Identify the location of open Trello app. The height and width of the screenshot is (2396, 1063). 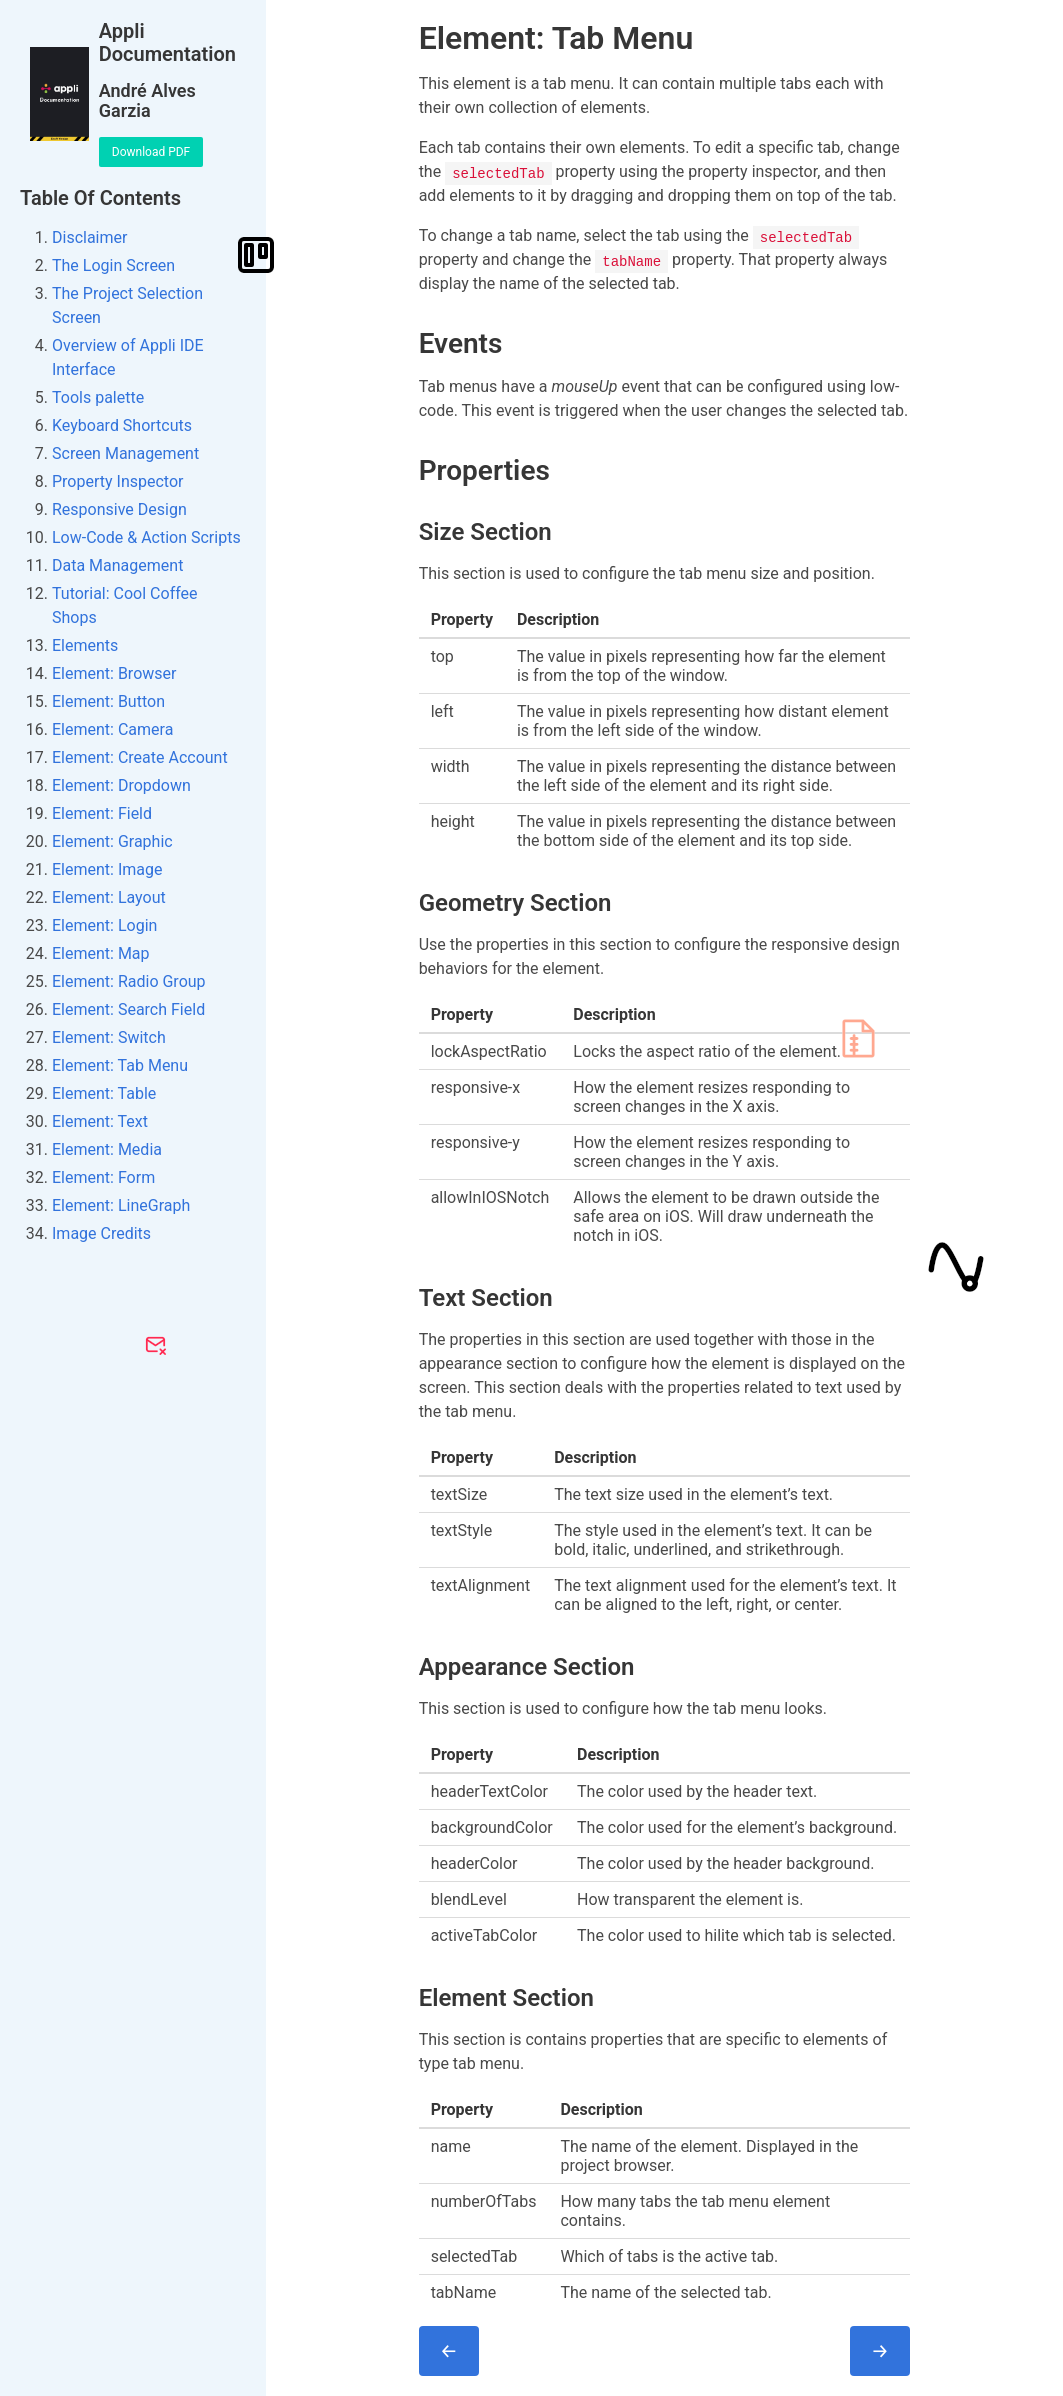
(256, 255).